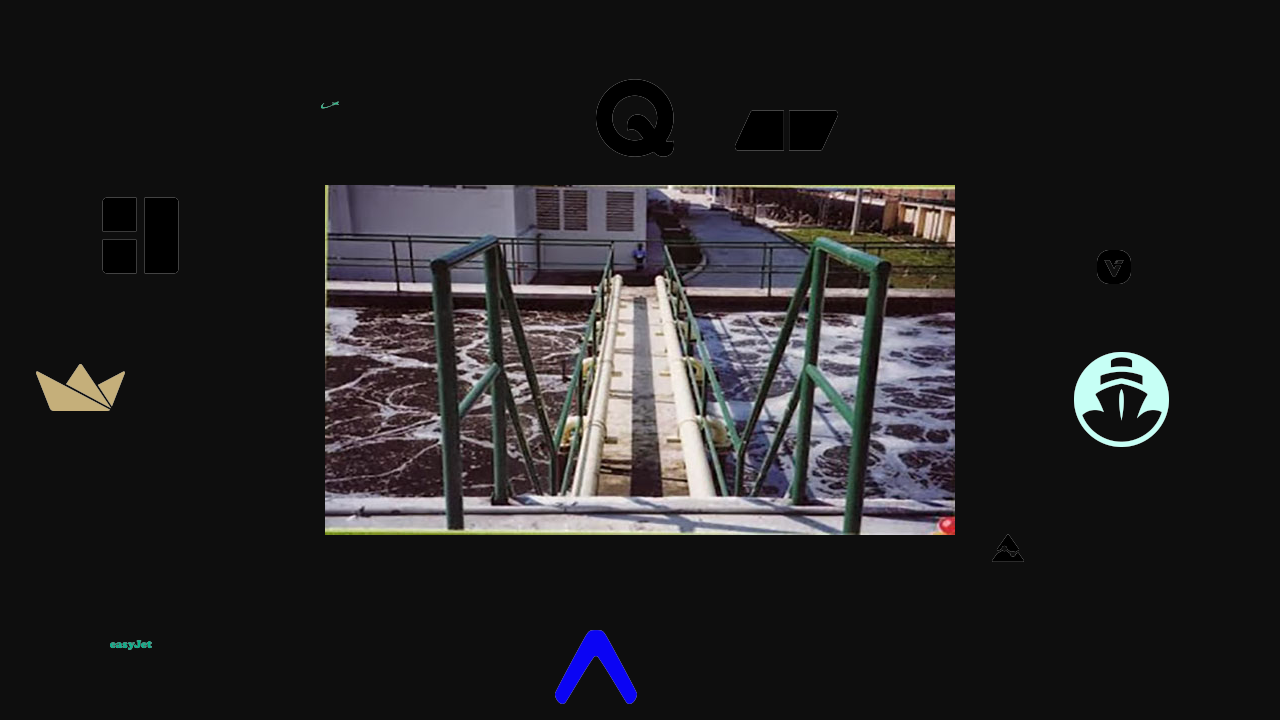 The image size is (1280, 720). Describe the element at coordinates (1114, 267) in the screenshot. I see `verdaccio private npm registry logo` at that location.